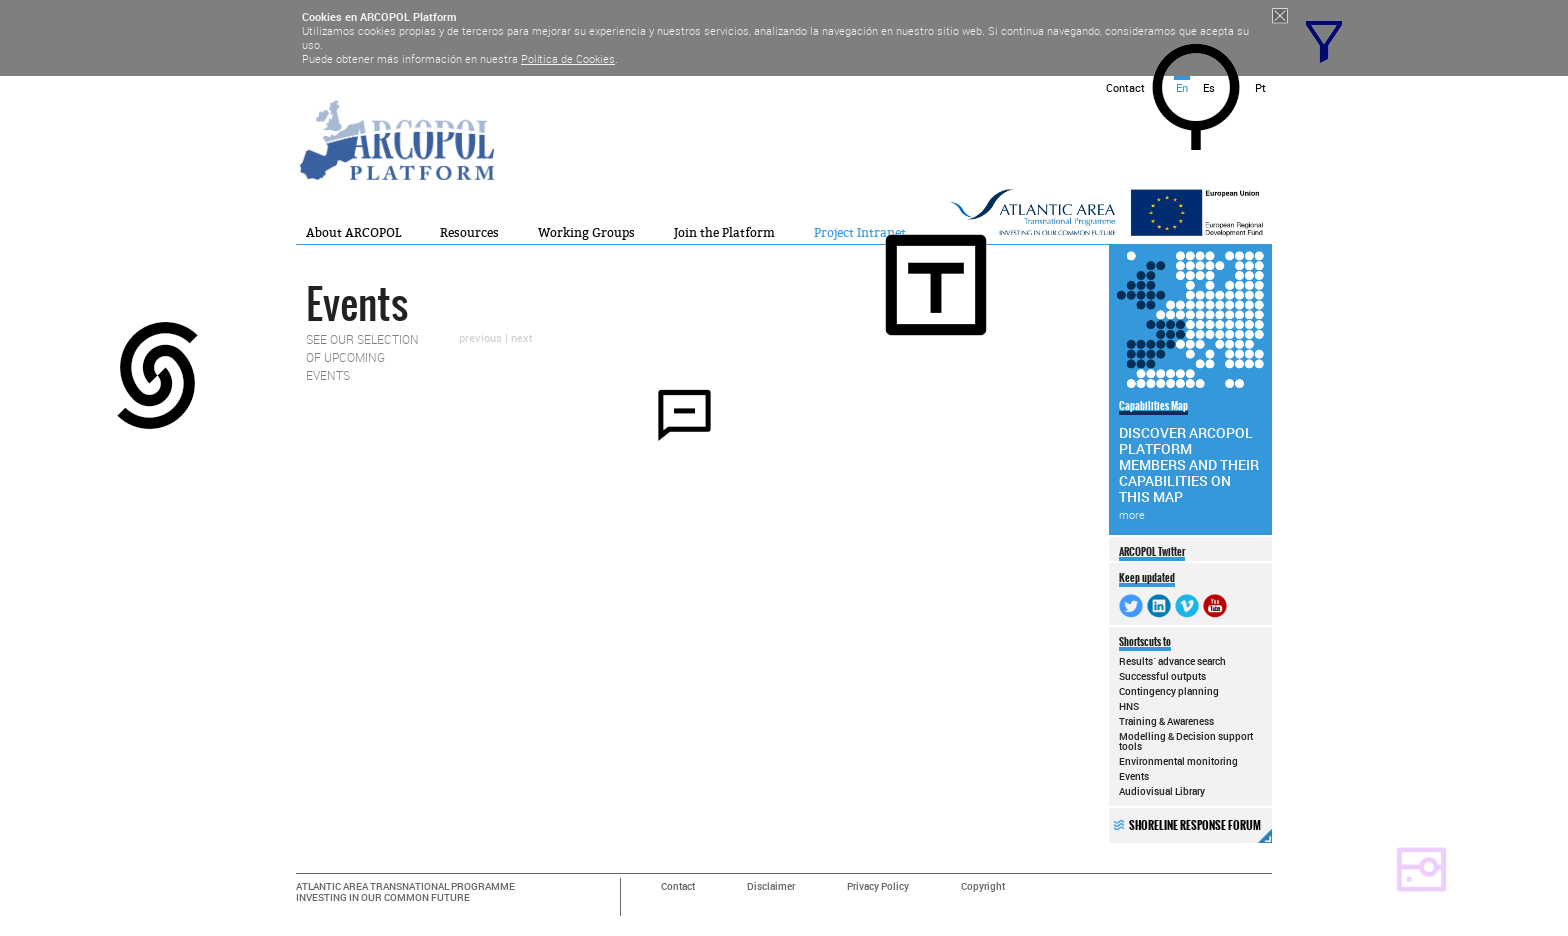 This screenshot has height=936, width=1568. What do you see at coordinates (1196, 92) in the screenshot?
I see `mark a location on the map` at bounding box center [1196, 92].